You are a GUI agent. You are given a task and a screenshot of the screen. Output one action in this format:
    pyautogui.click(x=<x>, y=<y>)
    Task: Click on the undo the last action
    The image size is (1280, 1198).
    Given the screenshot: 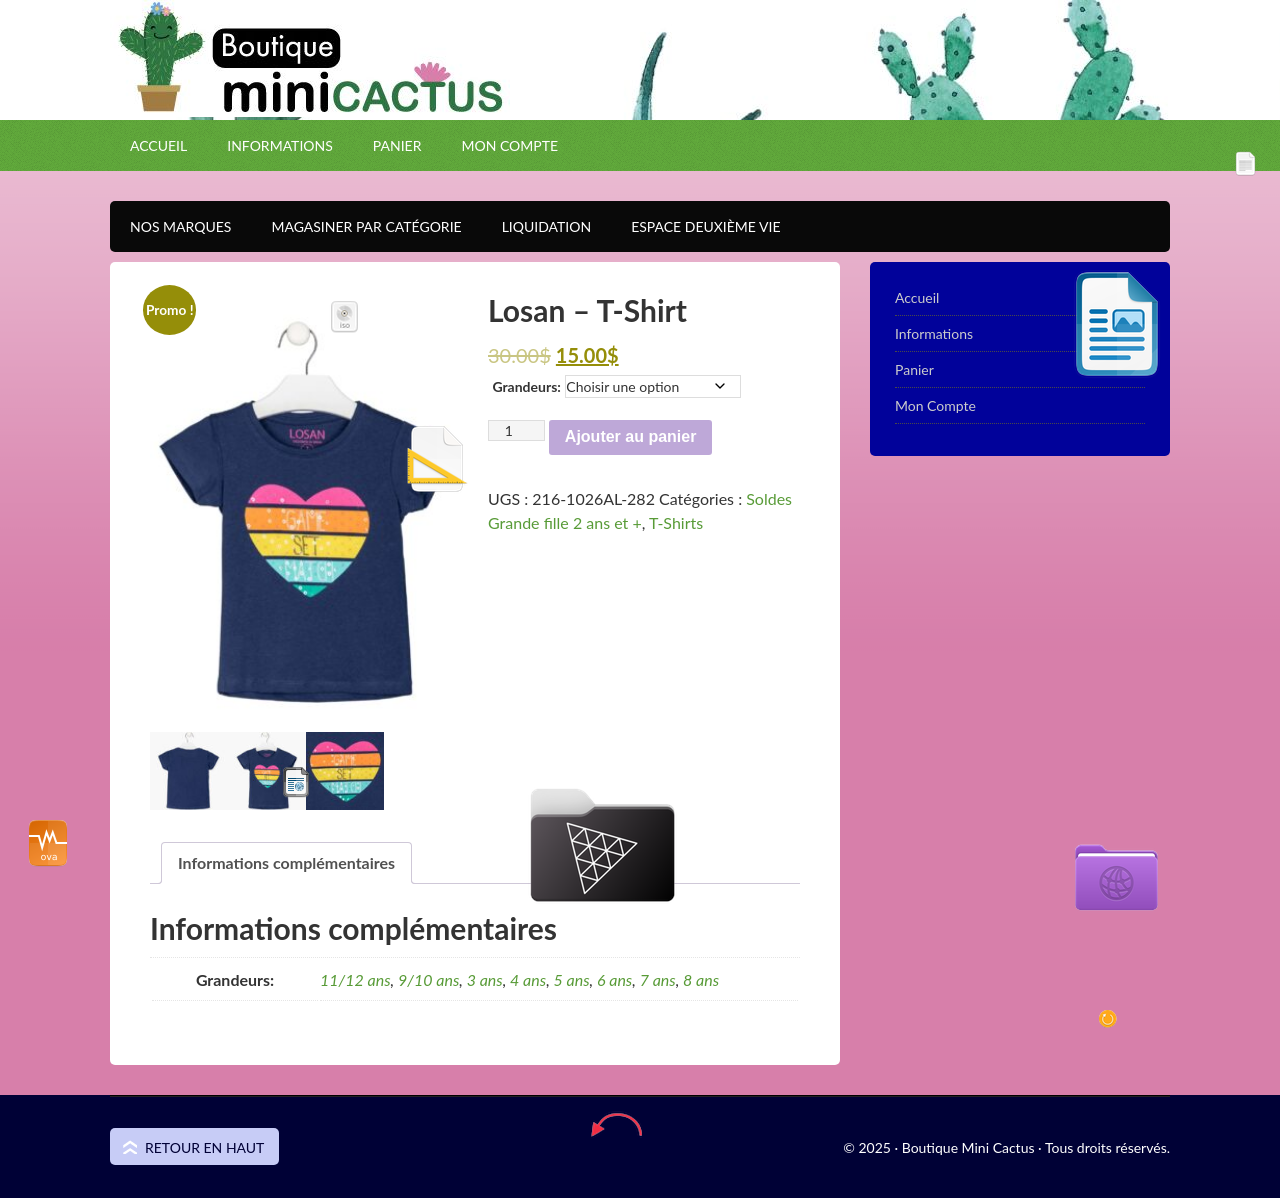 What is the action you would take?
    pyautogui.click(x=616, y=1124)
    